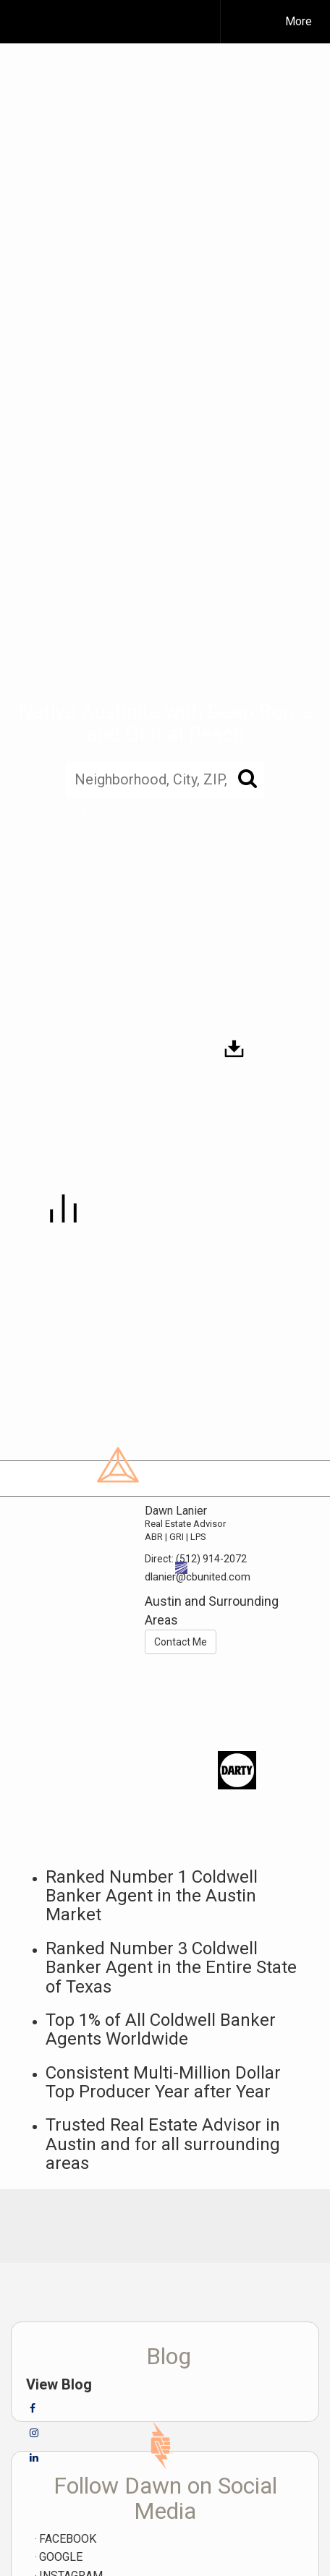  What do you see at coordinates (237, 1770) in the screenshot?
I see `Darty retail store app or website` at bounding box center [237, 1770].